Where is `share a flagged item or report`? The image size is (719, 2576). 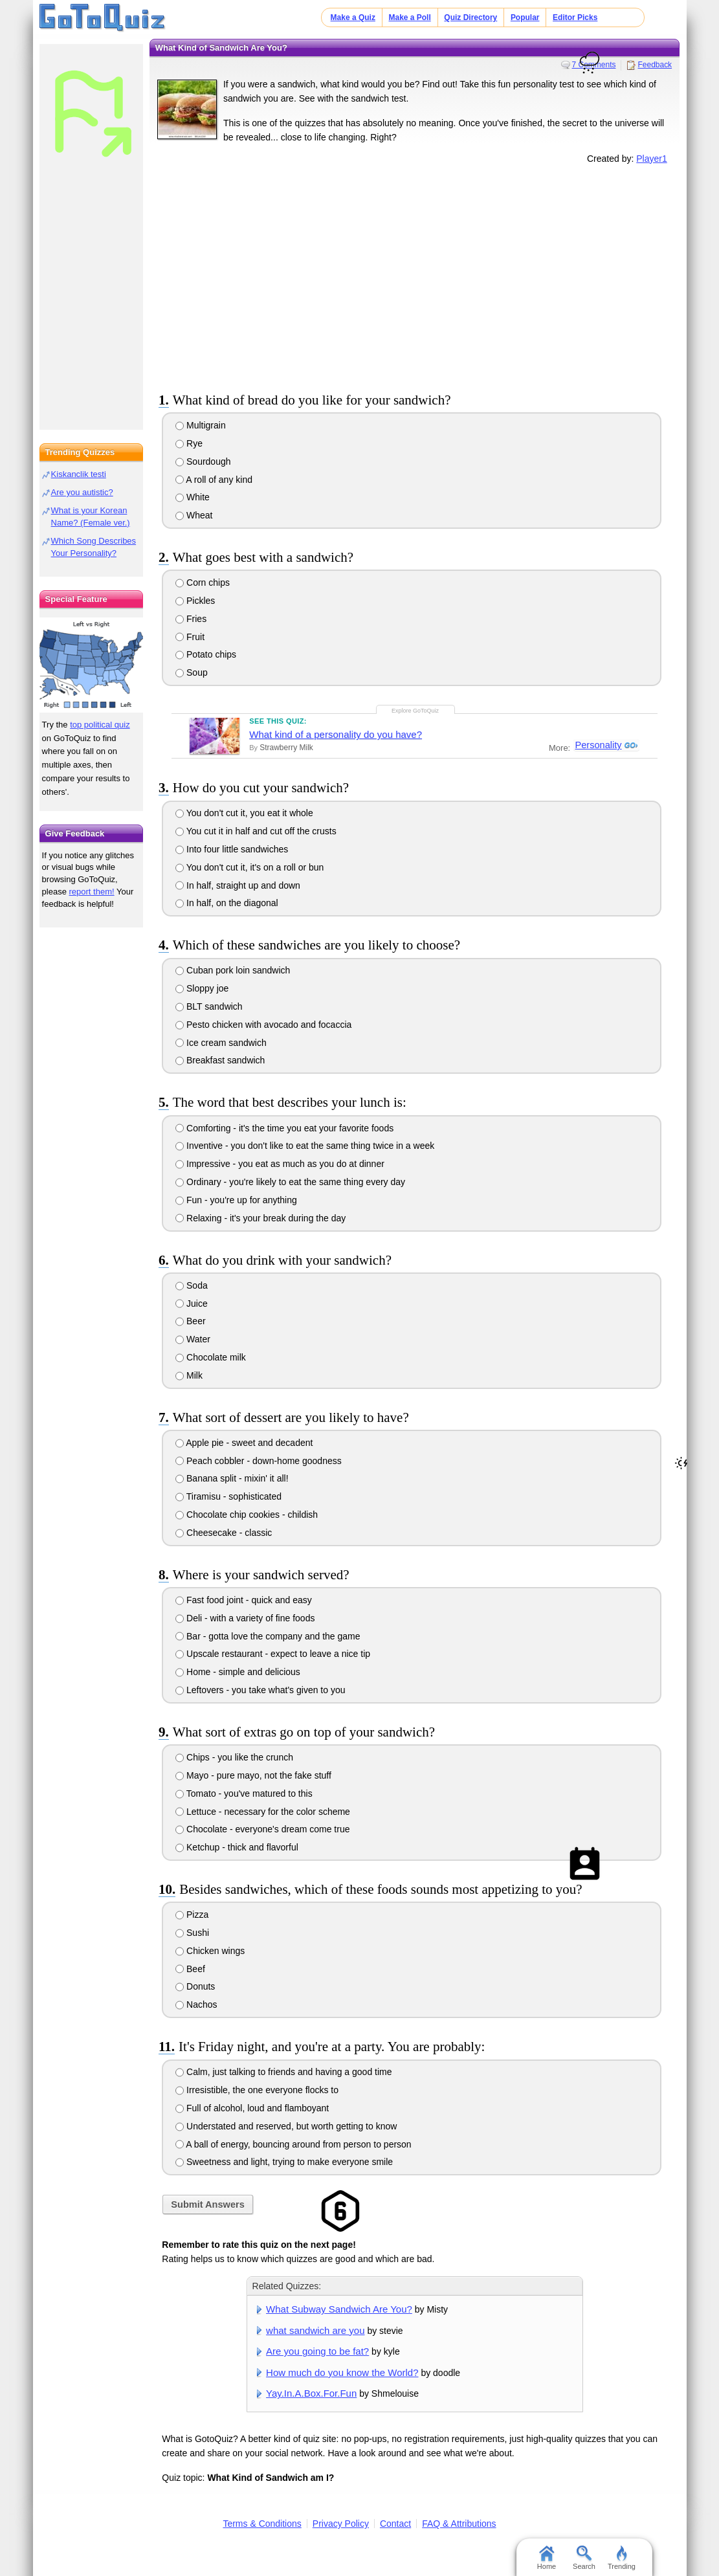
share a flagged item or report is located at coordinates (89, 110).